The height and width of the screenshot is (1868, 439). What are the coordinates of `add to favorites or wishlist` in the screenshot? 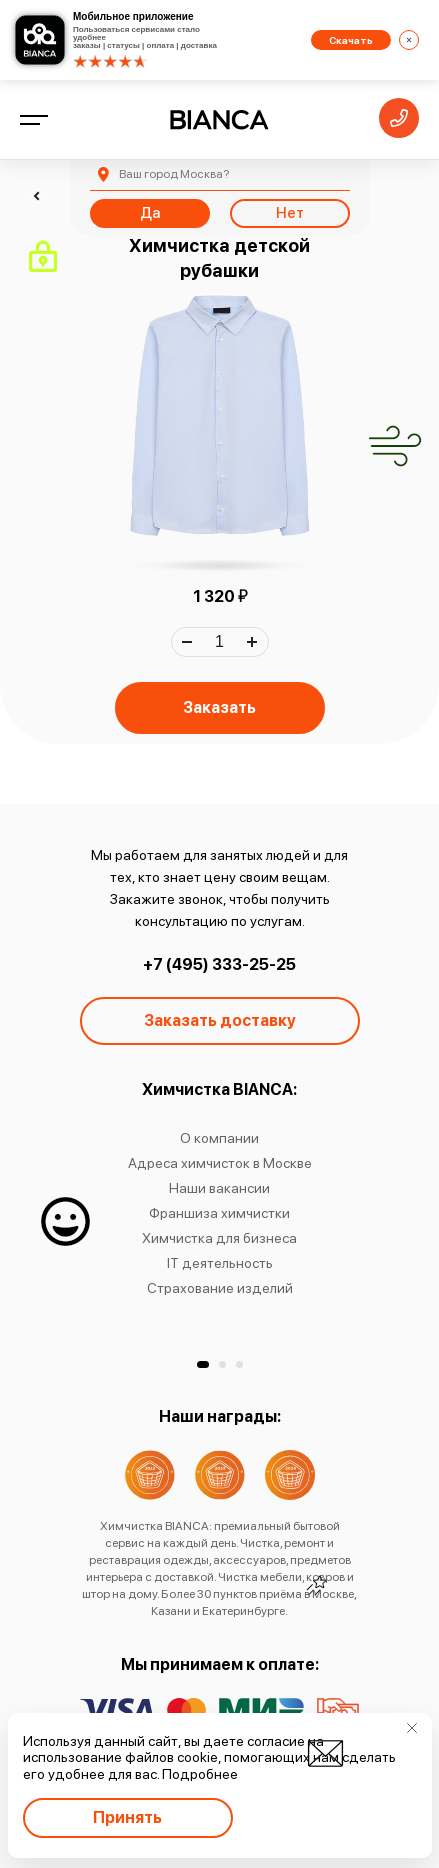 It's located at (316, 1585).